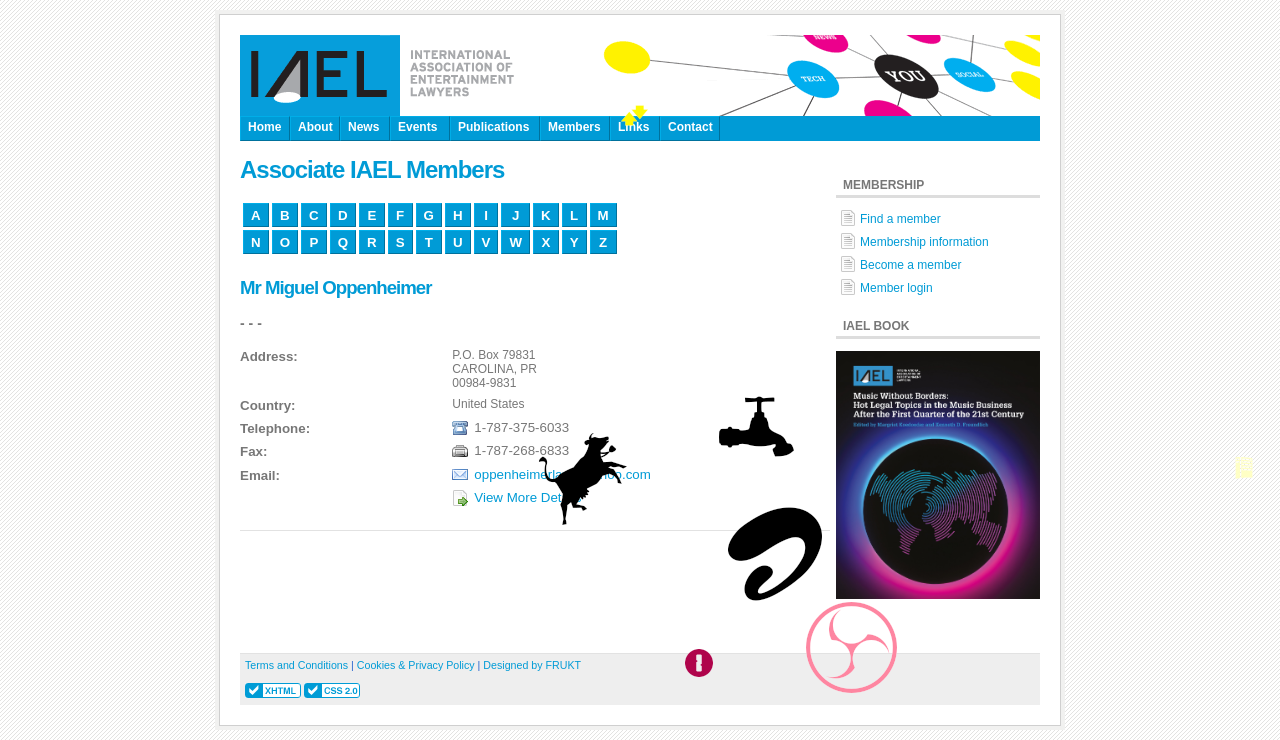 This screenshot has height=740, width=1280. Describe the element at coordinates (851, 647) in the screenshot. I see `open OBS Studio for streaming or recording` at that location.